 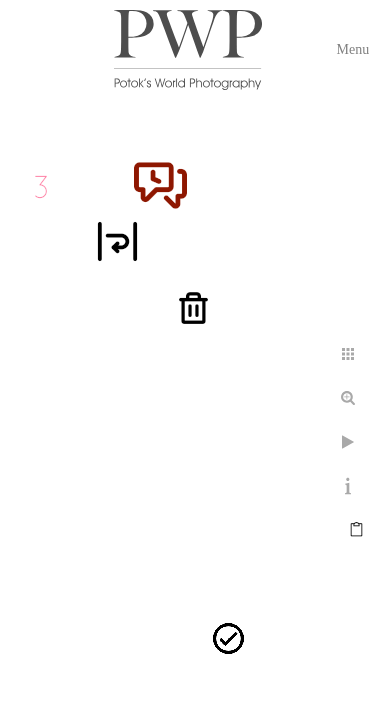 What do you see at coordinates (117, 241) in the screenshot?
I see `wrap text to column width` at bounding box center [117, 241].